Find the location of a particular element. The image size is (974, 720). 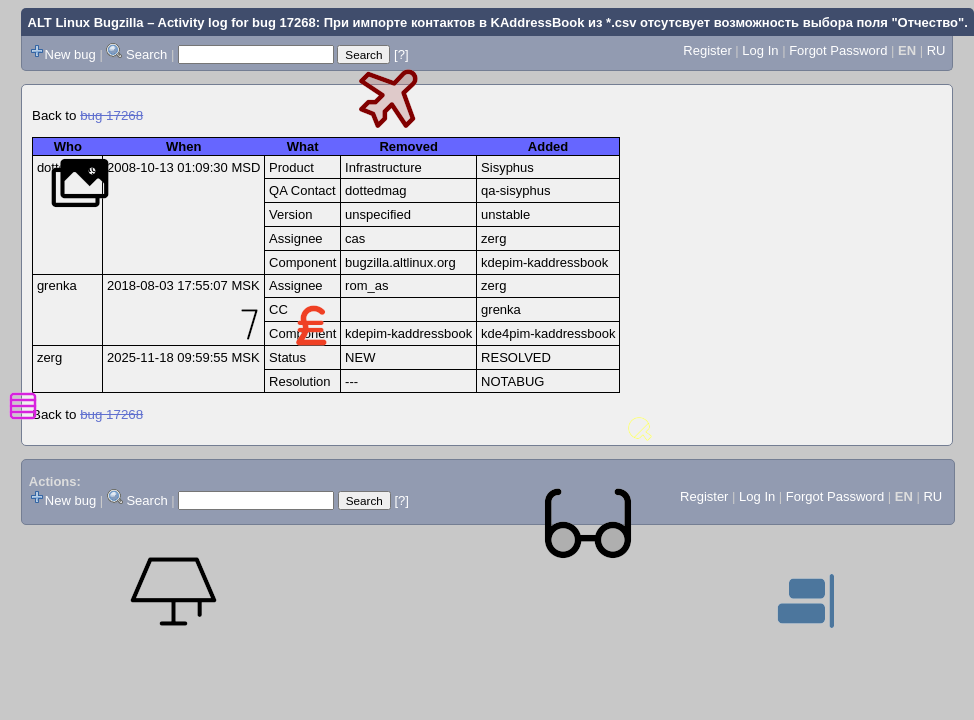

indicates price or amount in Turkish lira is located at coordinates (312, 325).